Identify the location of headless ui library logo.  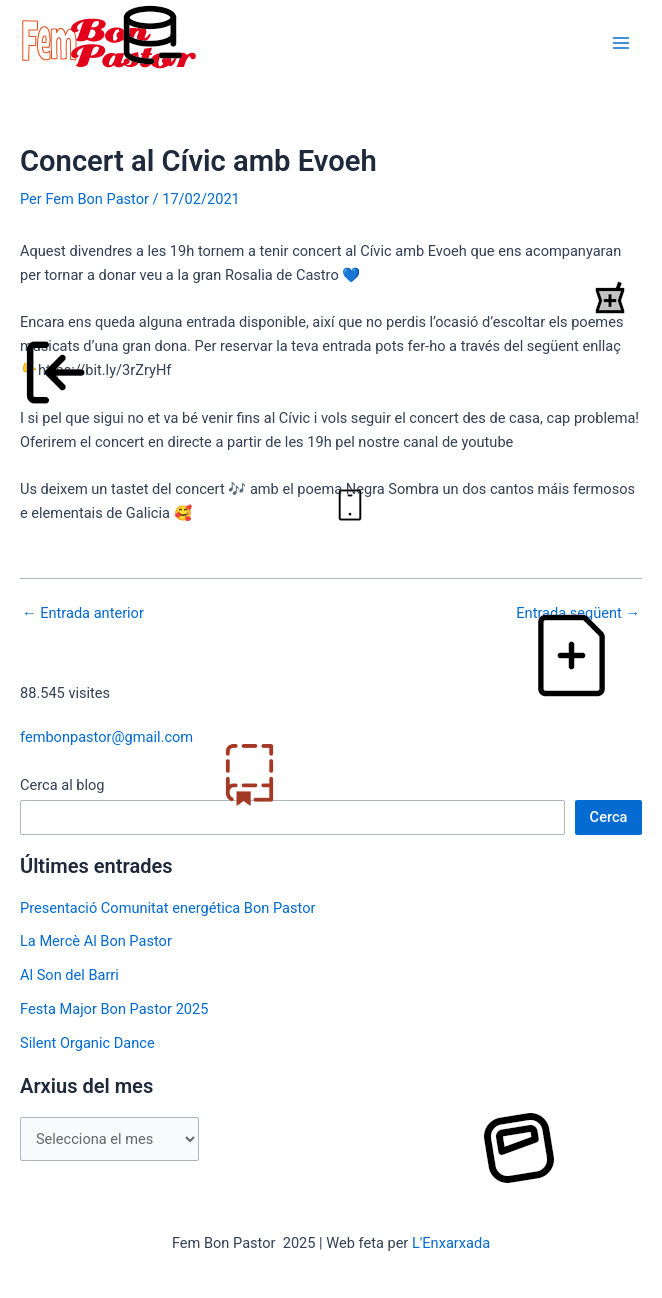
(519, 1148).